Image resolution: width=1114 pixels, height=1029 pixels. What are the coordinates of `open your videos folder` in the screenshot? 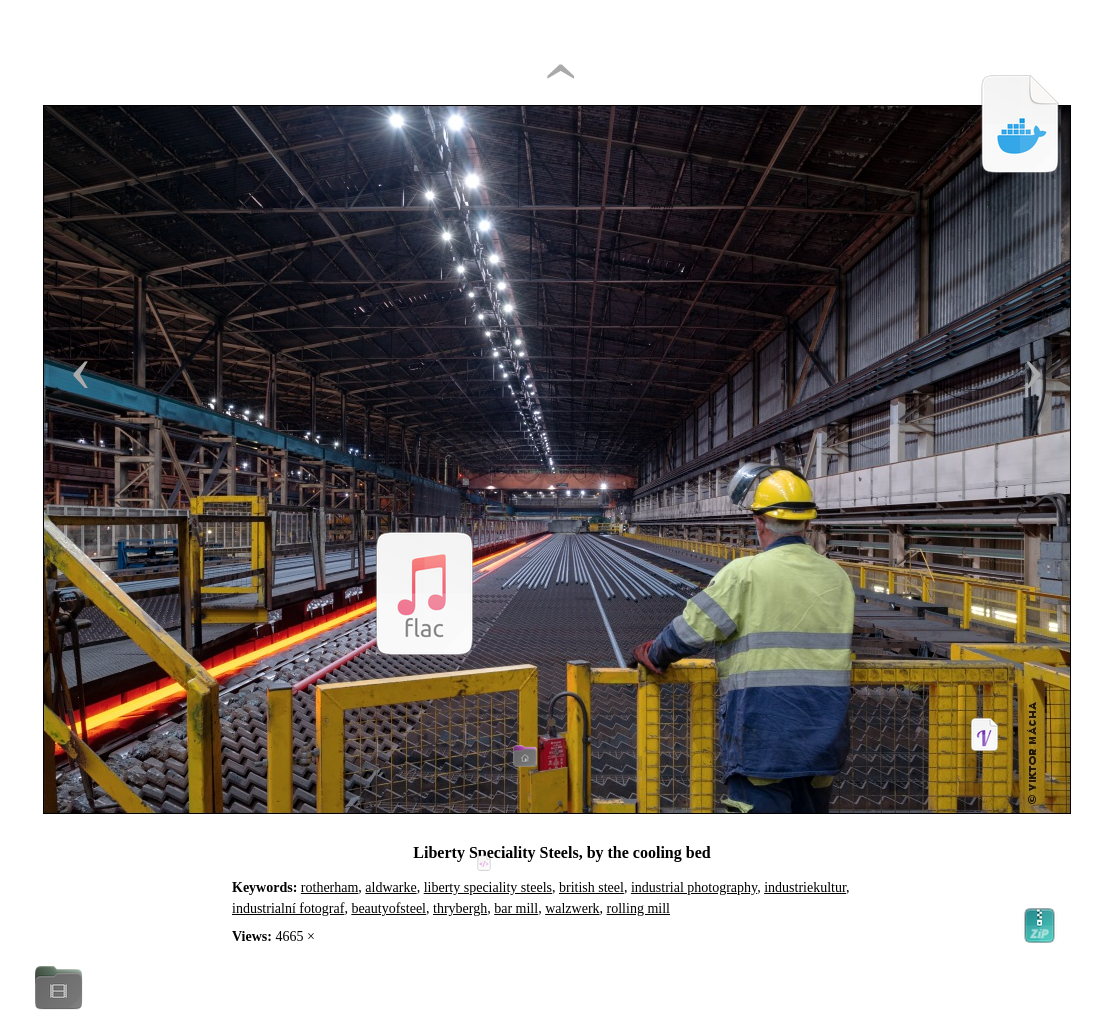 It's located at (58, 987).